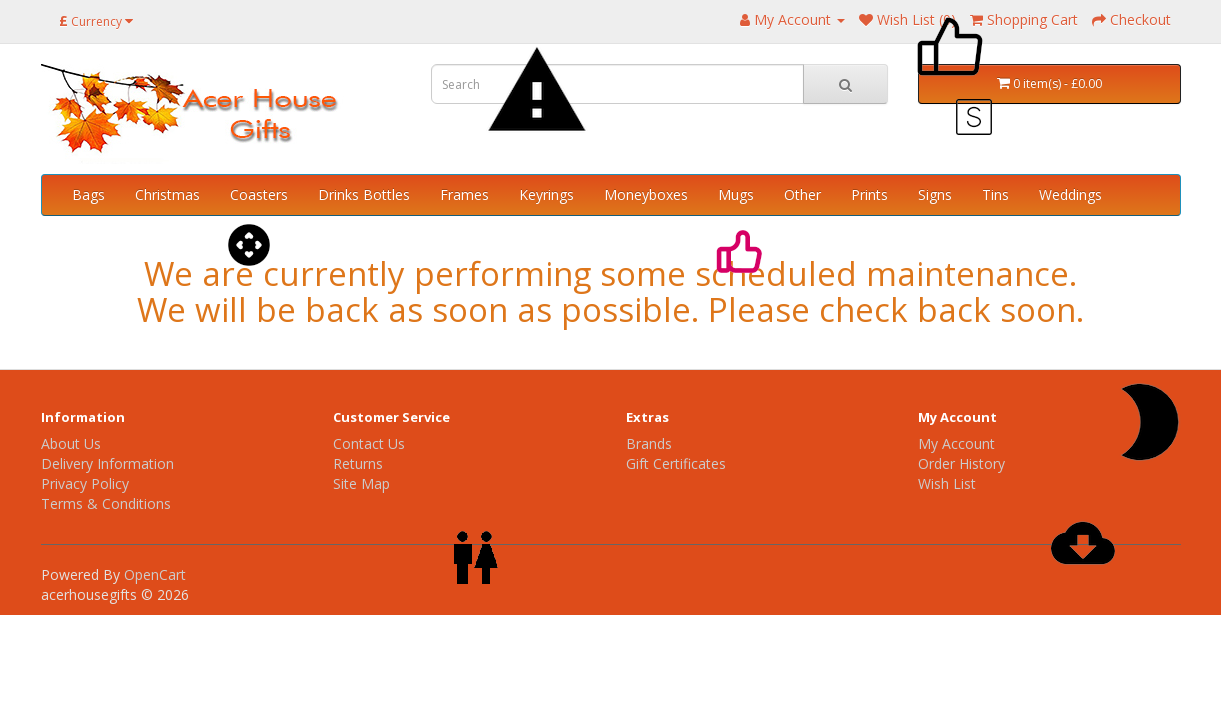 The width and height of the screenshot is (1221, 720). I want to click on link to Stripe payment services, so click(974, 117).